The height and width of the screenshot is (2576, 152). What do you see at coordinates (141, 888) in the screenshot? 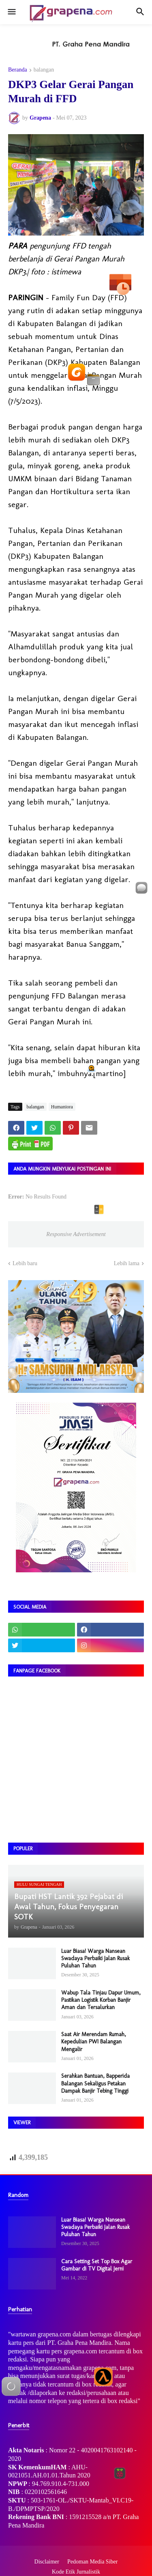
I see `open the messages app` at bounding box center [141, 888].